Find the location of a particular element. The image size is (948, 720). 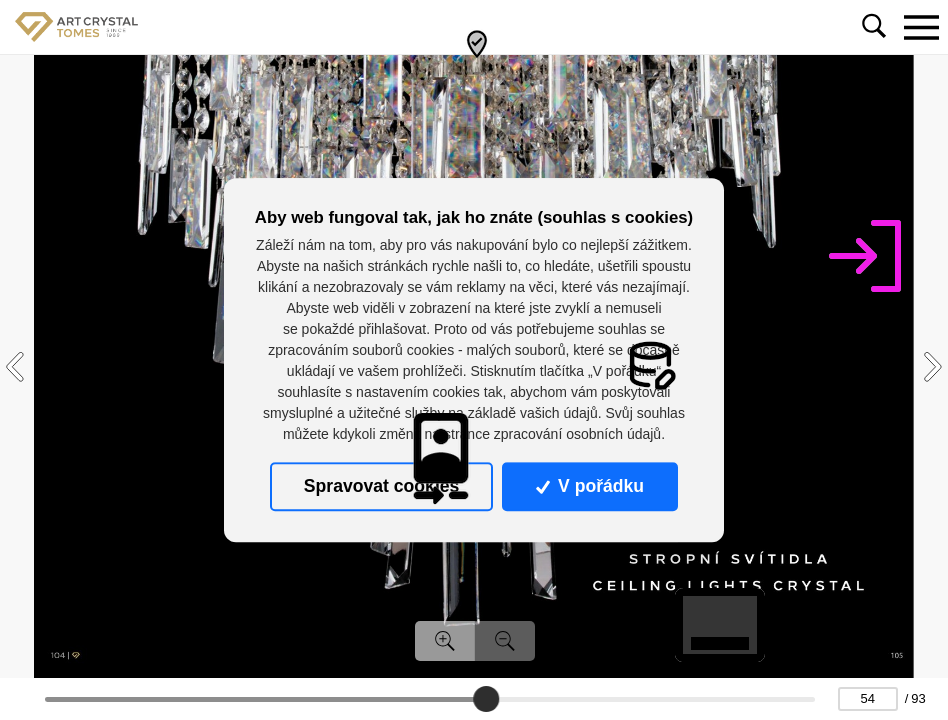

switch to front-facing camera is located at coordinates (441, 460).